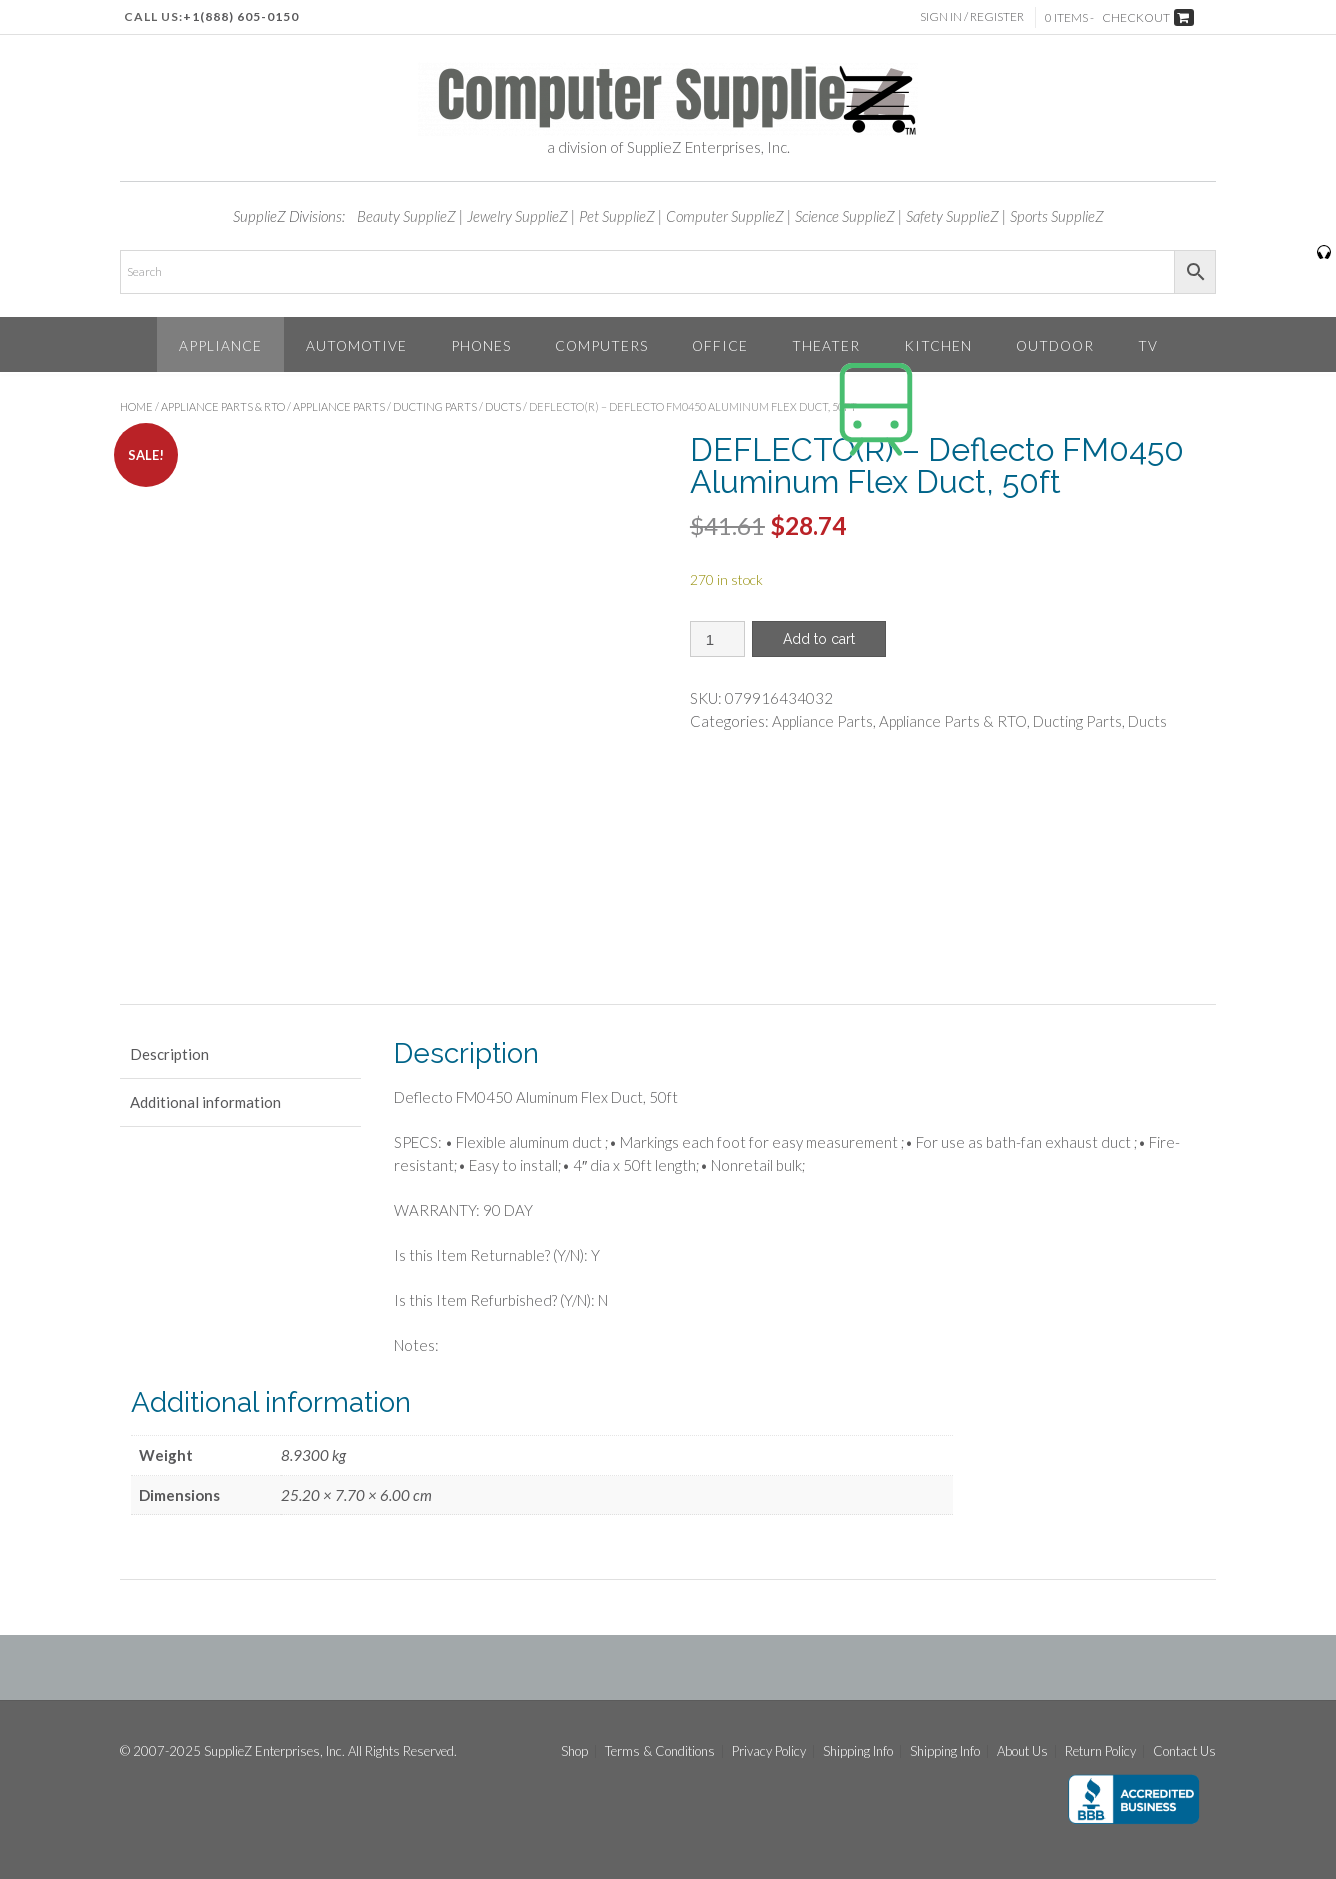 This screenshot has height=1879, width=1336. I want to click on contact customer support, so click(1324, 252).